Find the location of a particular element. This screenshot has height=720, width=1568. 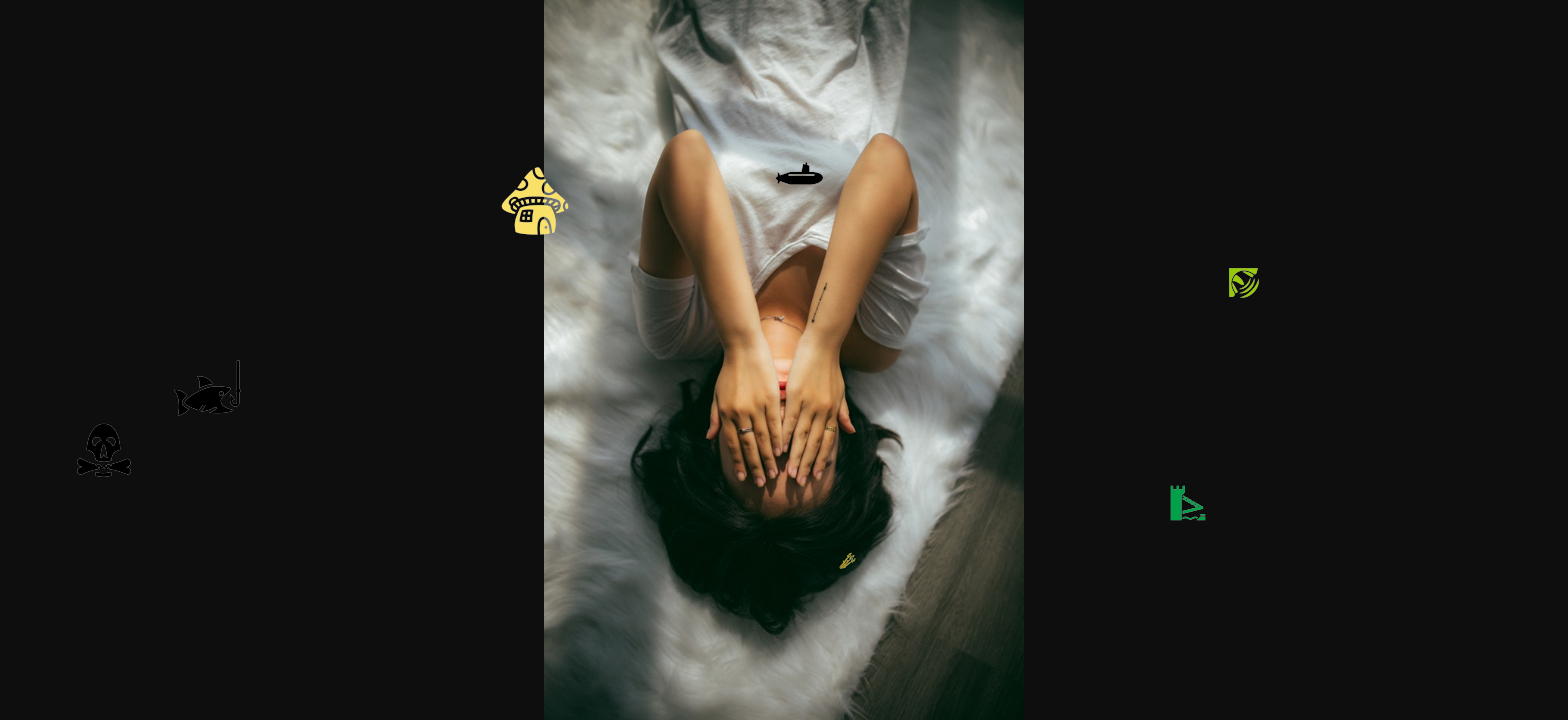

access castle or fortress features in a game is located at coordinates (1188, 503).